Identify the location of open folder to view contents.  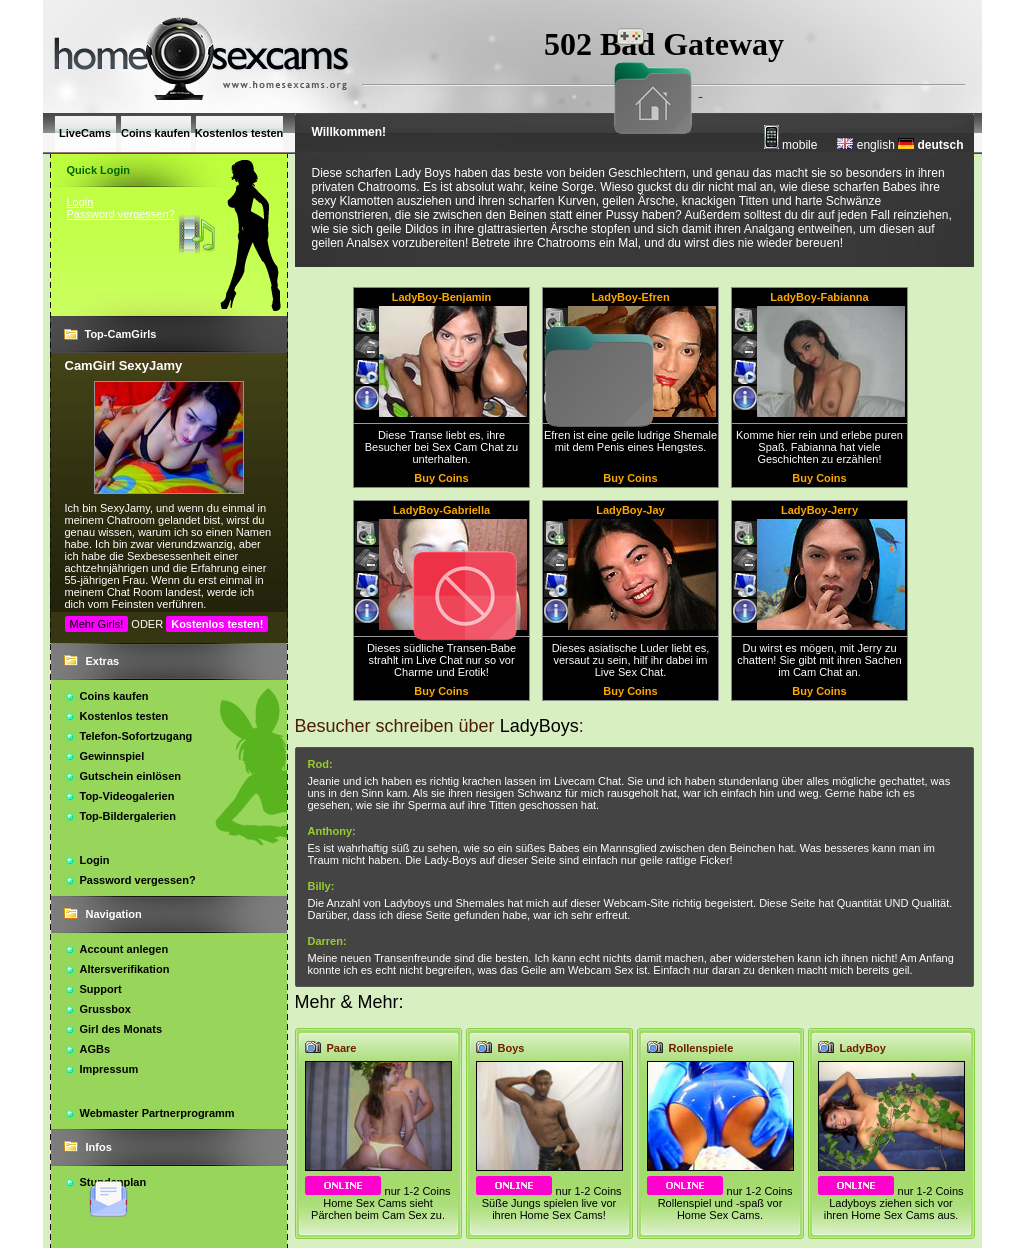
(599, 376).